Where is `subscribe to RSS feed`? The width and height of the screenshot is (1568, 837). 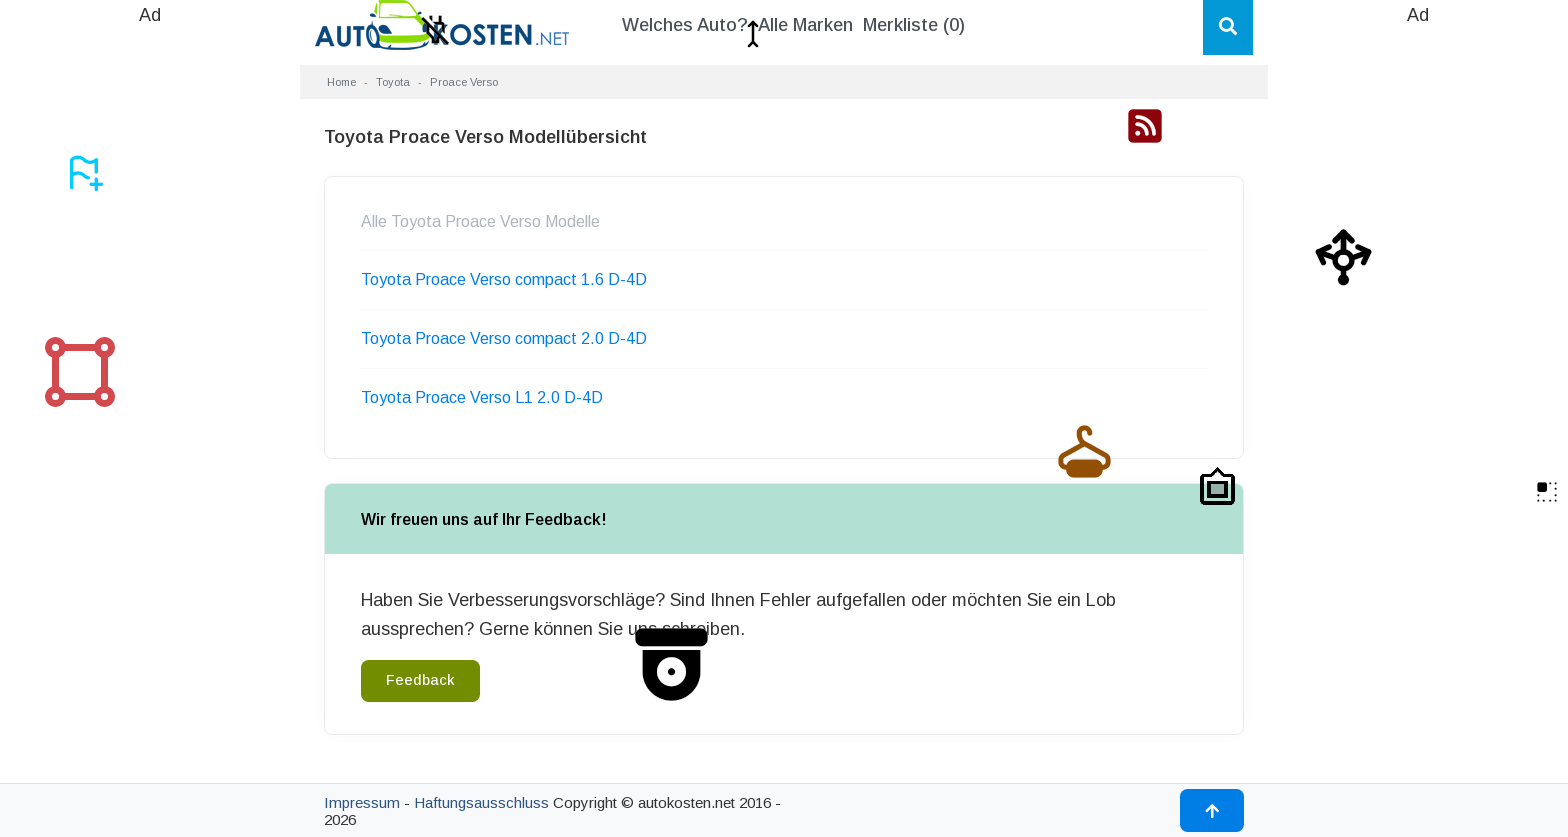
subscribe to RSS feed is located at coordinates (1145, 126).